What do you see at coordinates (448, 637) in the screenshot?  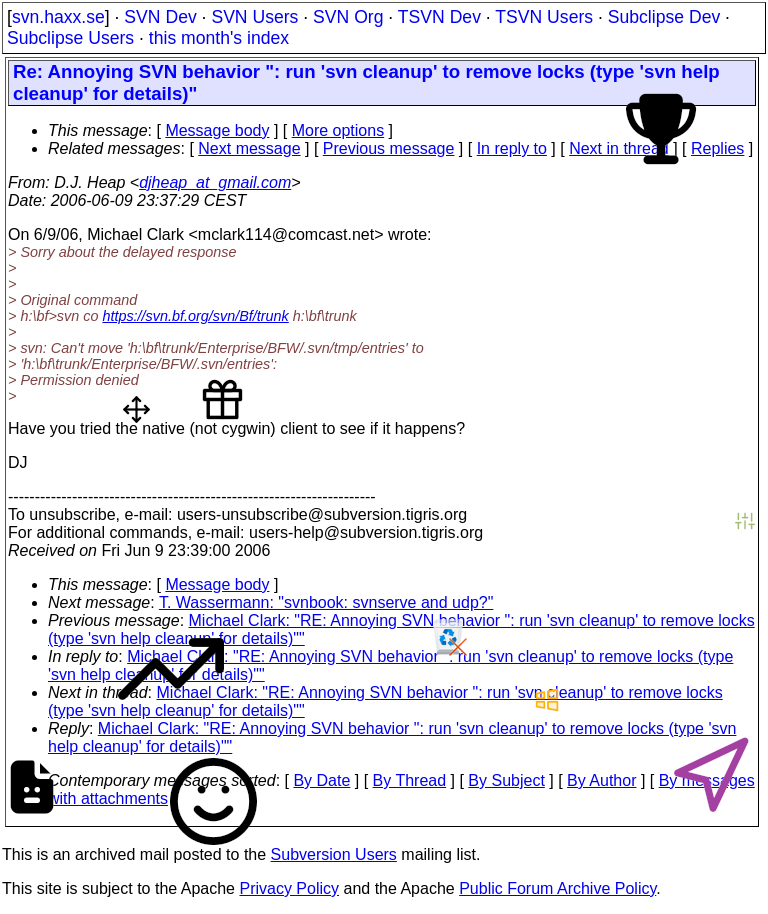 I see `empty recycle bin with no items to restore` at bounding box center [448, 637].